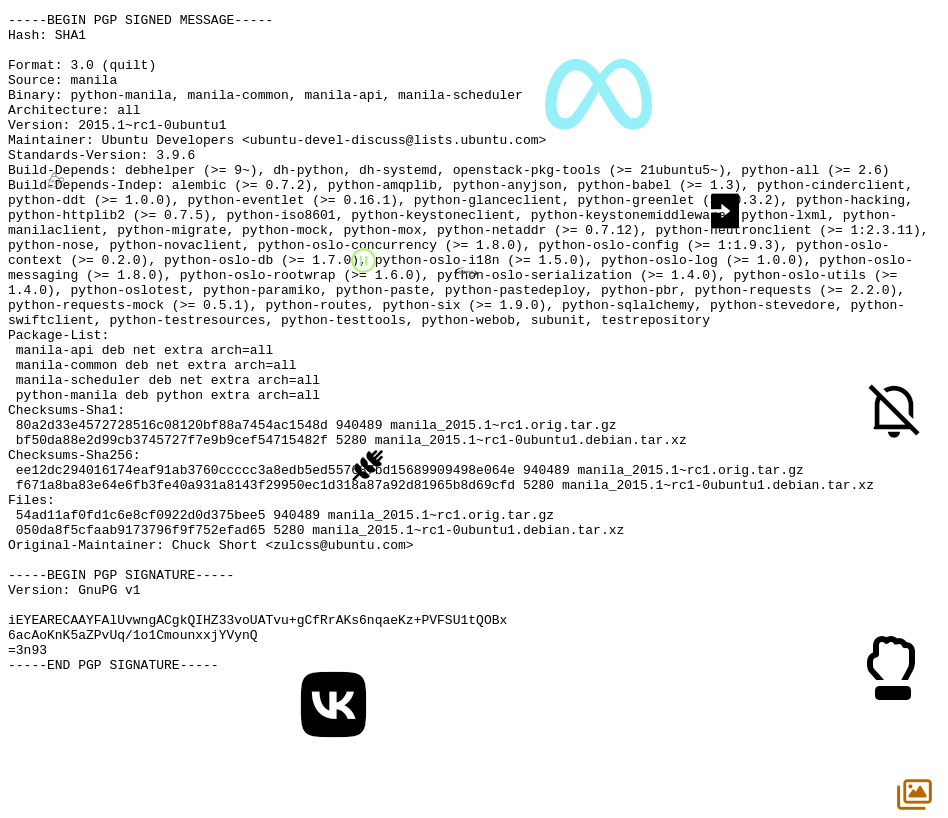 Image resolution: width=948 pixels, height=818 pixels. I want to click on meta company logo, so click(598, 94).